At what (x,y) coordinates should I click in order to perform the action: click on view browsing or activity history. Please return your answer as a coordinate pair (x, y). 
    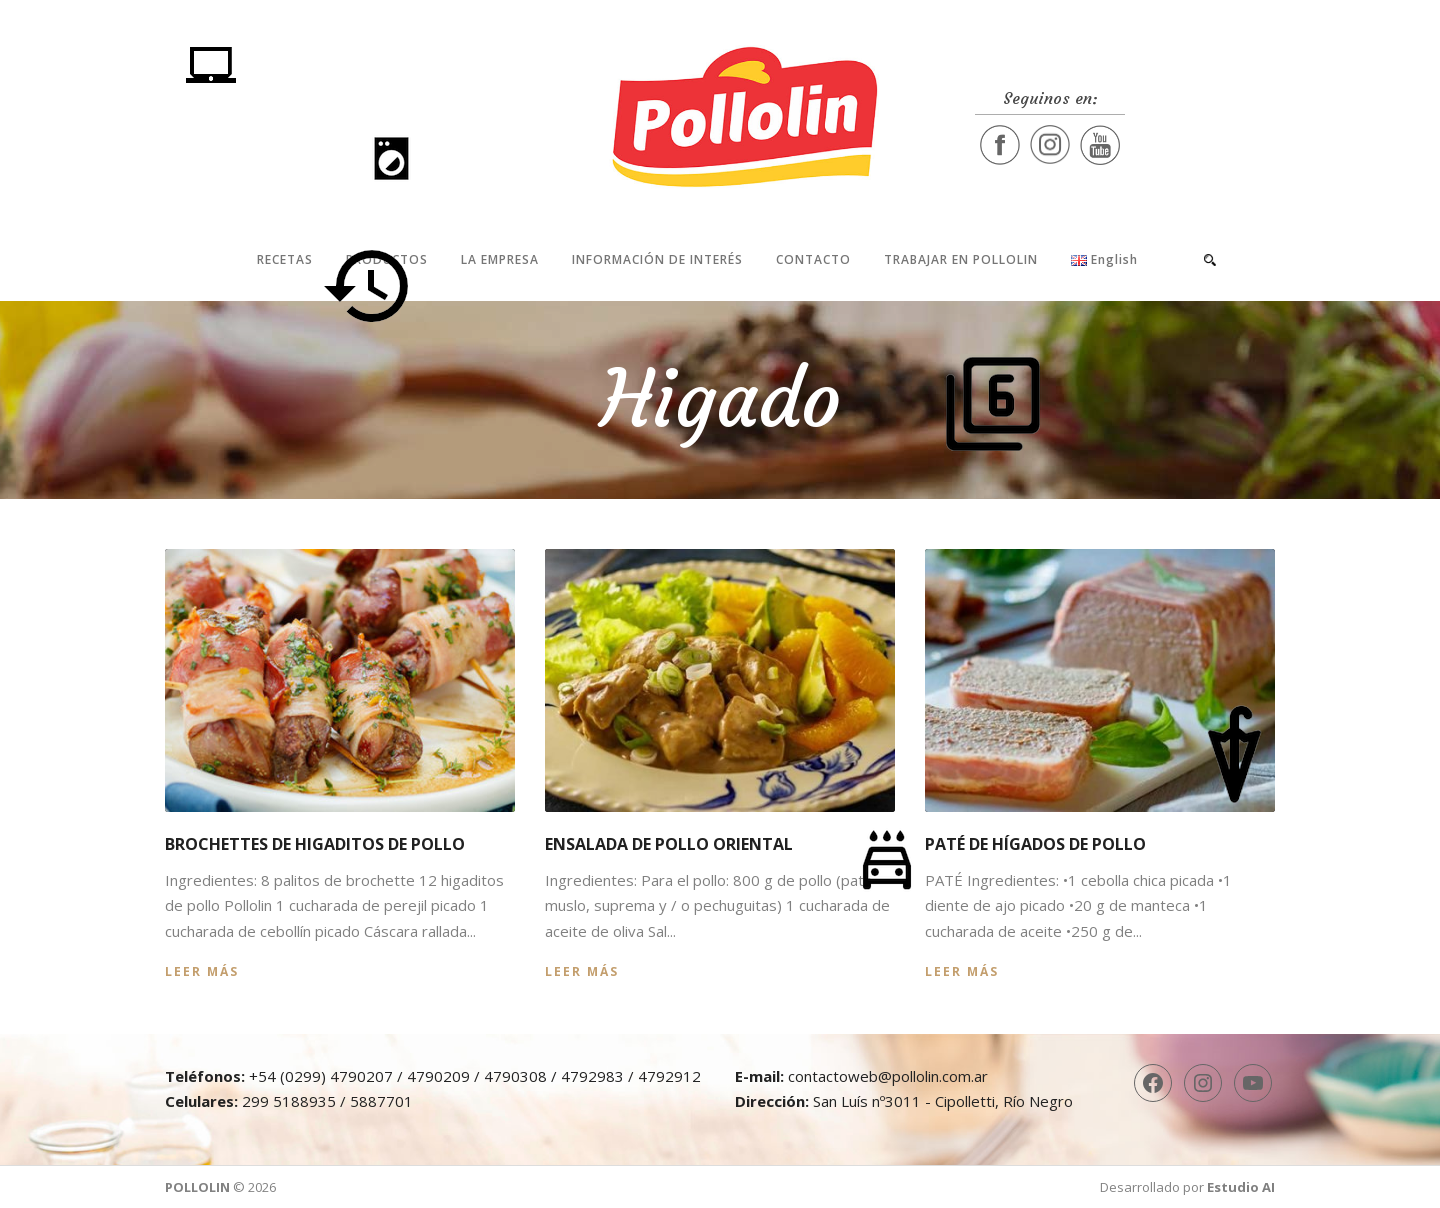
    Looking at the image, I should click on (368, 286).